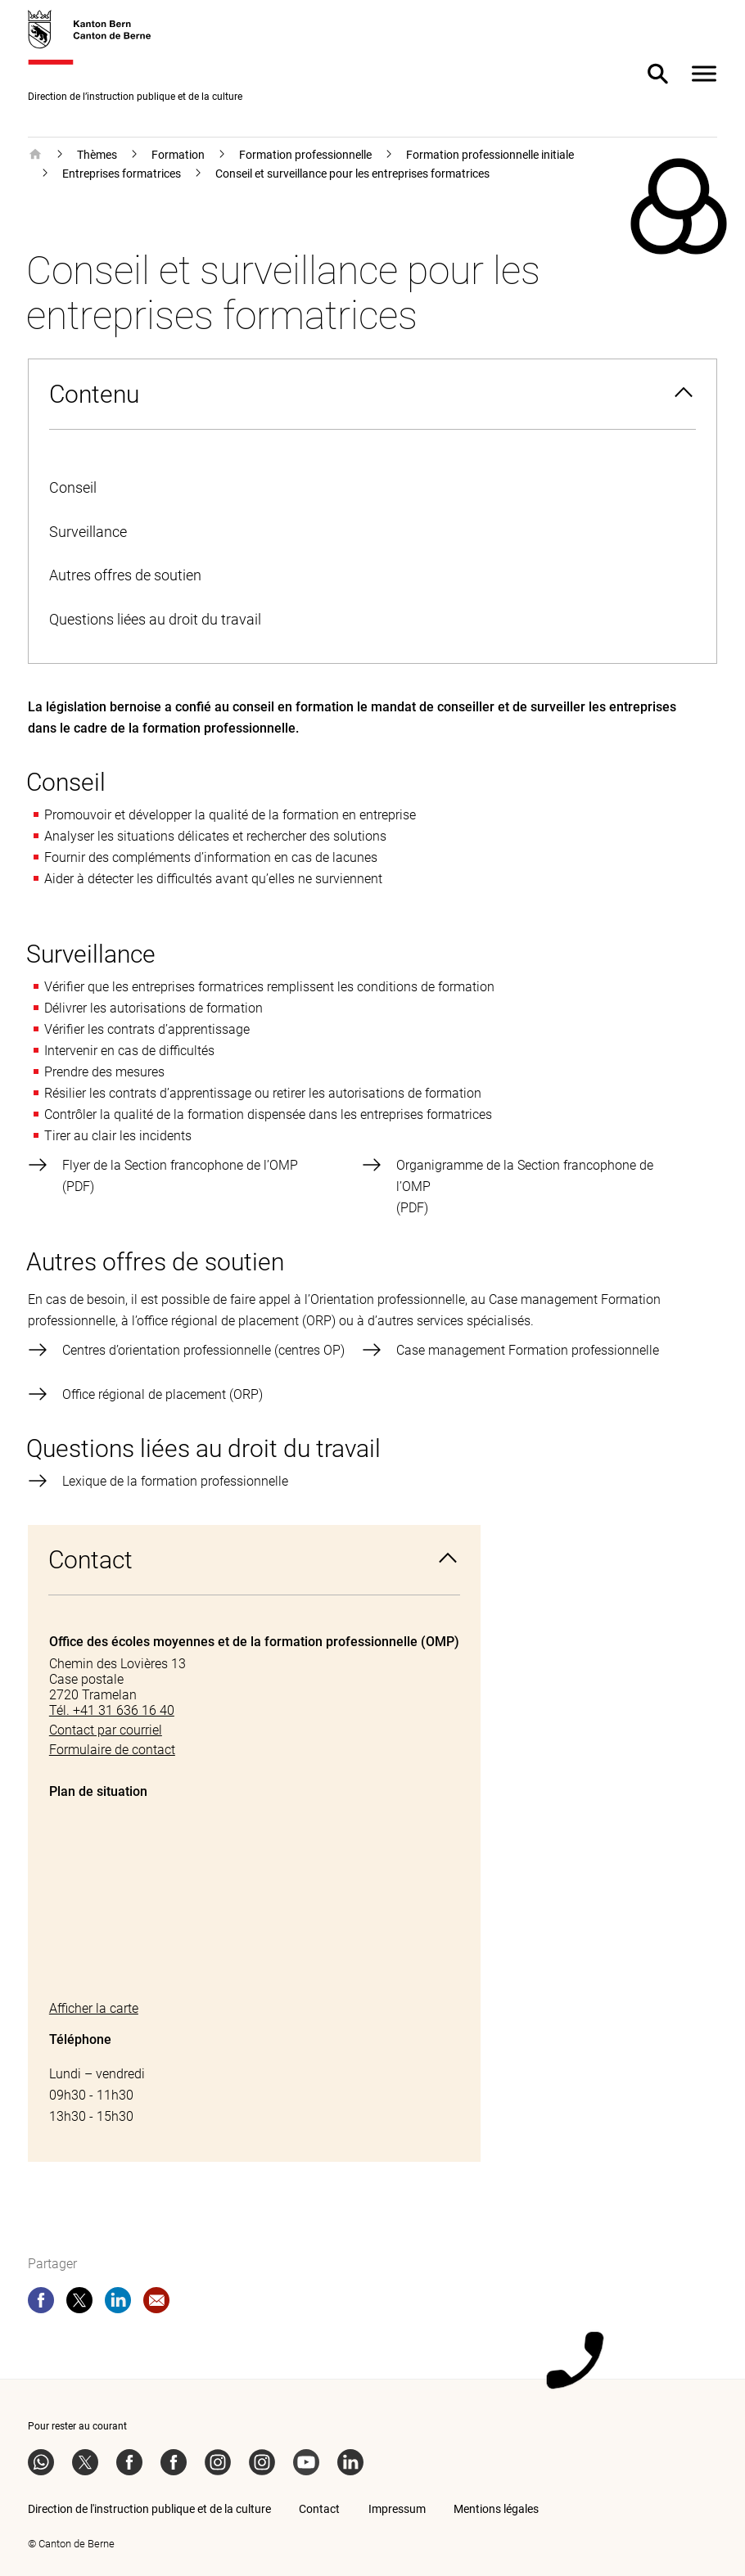 The height and width of the screenshot is (2576, 745). What do you see at coordinates (679, 206) in the screenshot?
I see `adjust color filter settings` at bounding box center [679, 206].